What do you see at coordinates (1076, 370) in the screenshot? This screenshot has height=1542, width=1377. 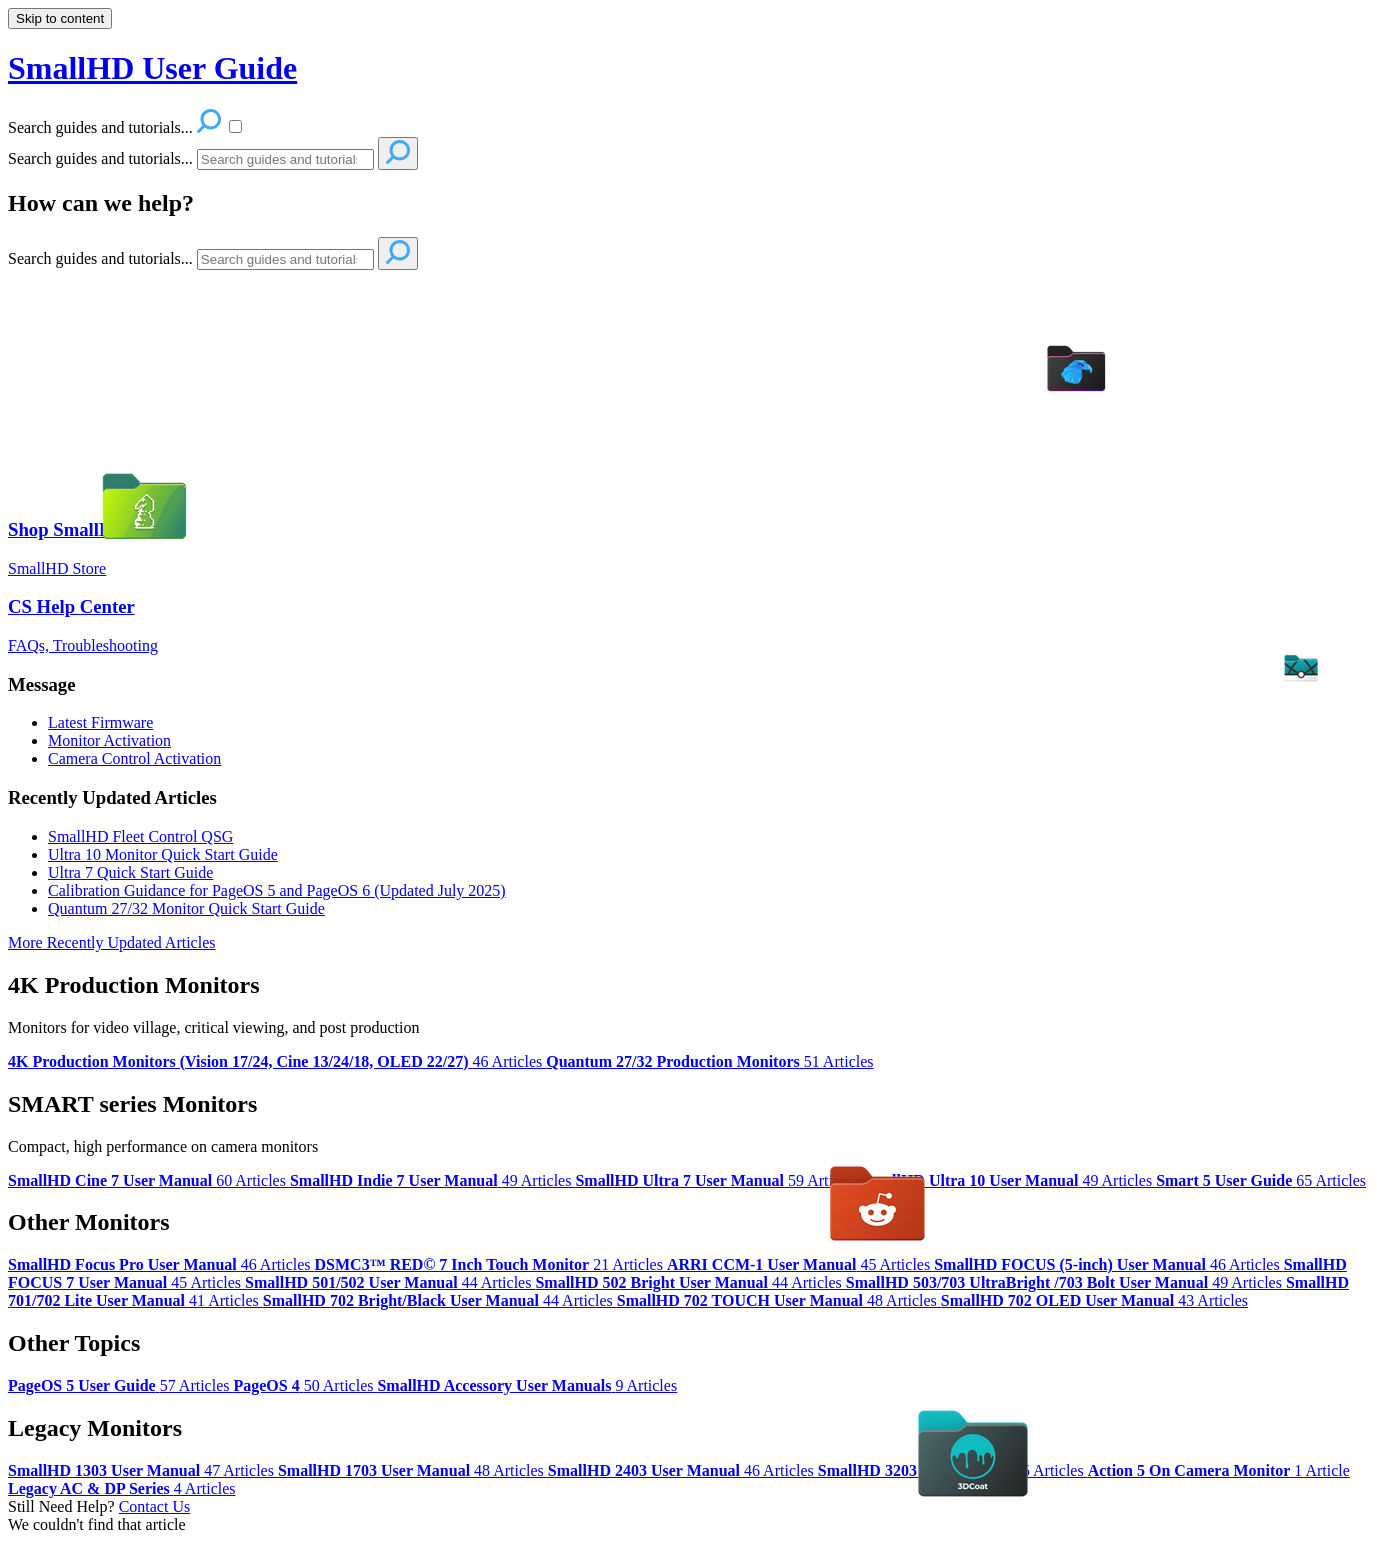 I see `open garuda linux system folder` at bounding box center [1076, 370].